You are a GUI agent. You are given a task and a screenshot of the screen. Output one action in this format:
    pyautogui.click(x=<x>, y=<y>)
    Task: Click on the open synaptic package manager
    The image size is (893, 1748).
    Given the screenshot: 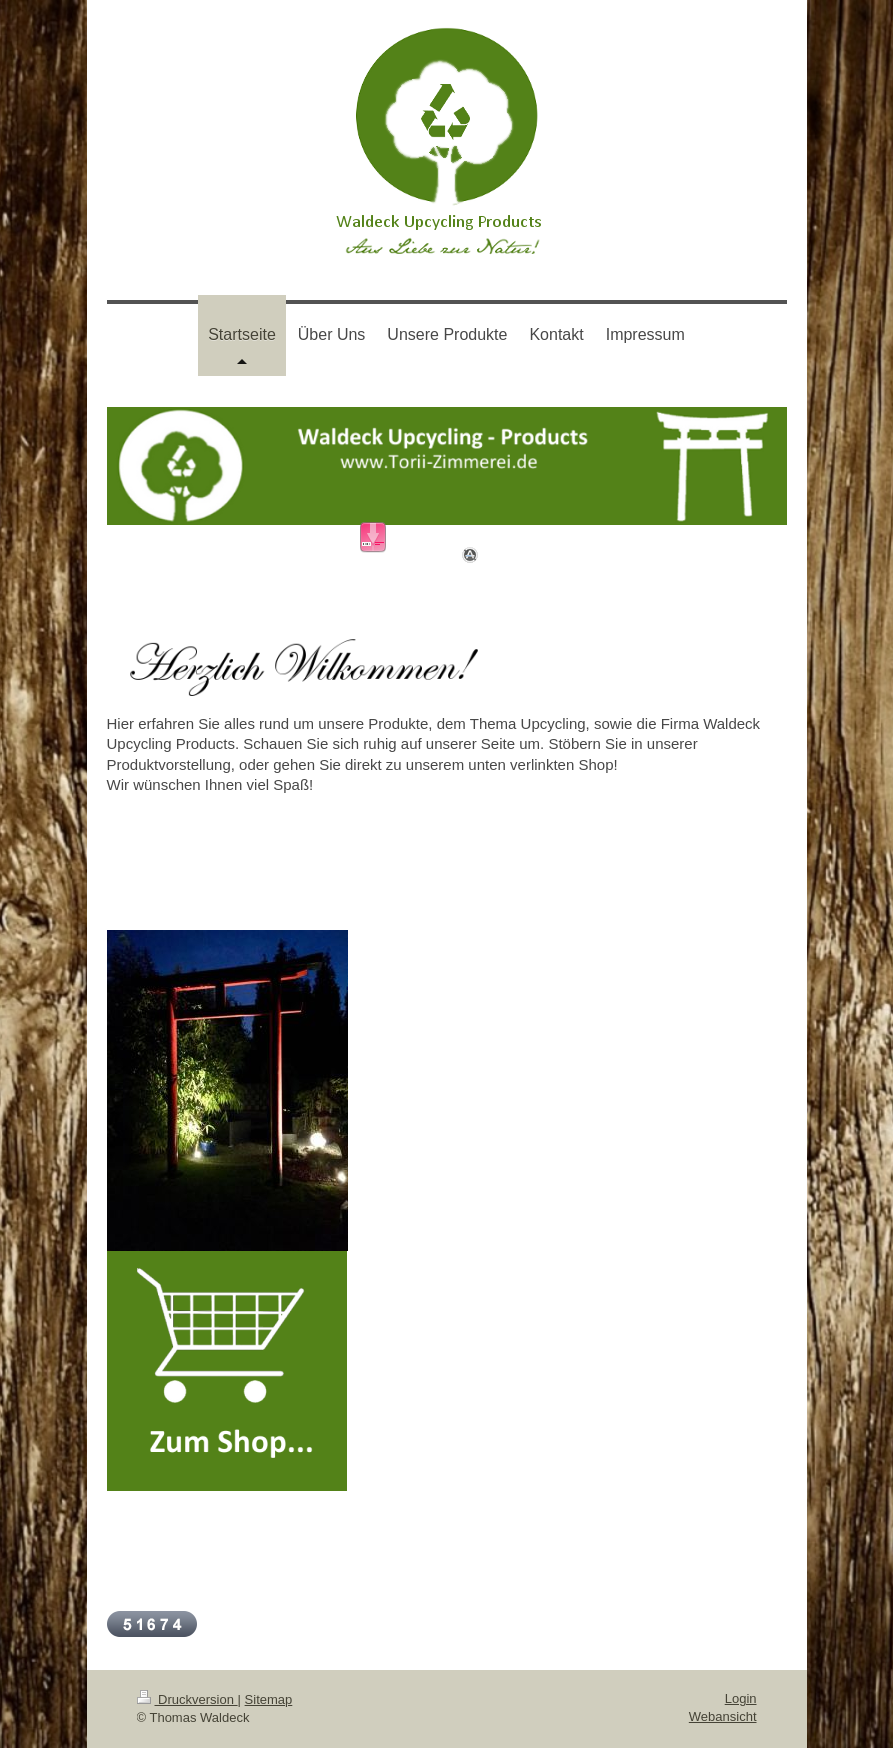 What is the action you would take?
    pyautogui.click(x=373, y=537)
    